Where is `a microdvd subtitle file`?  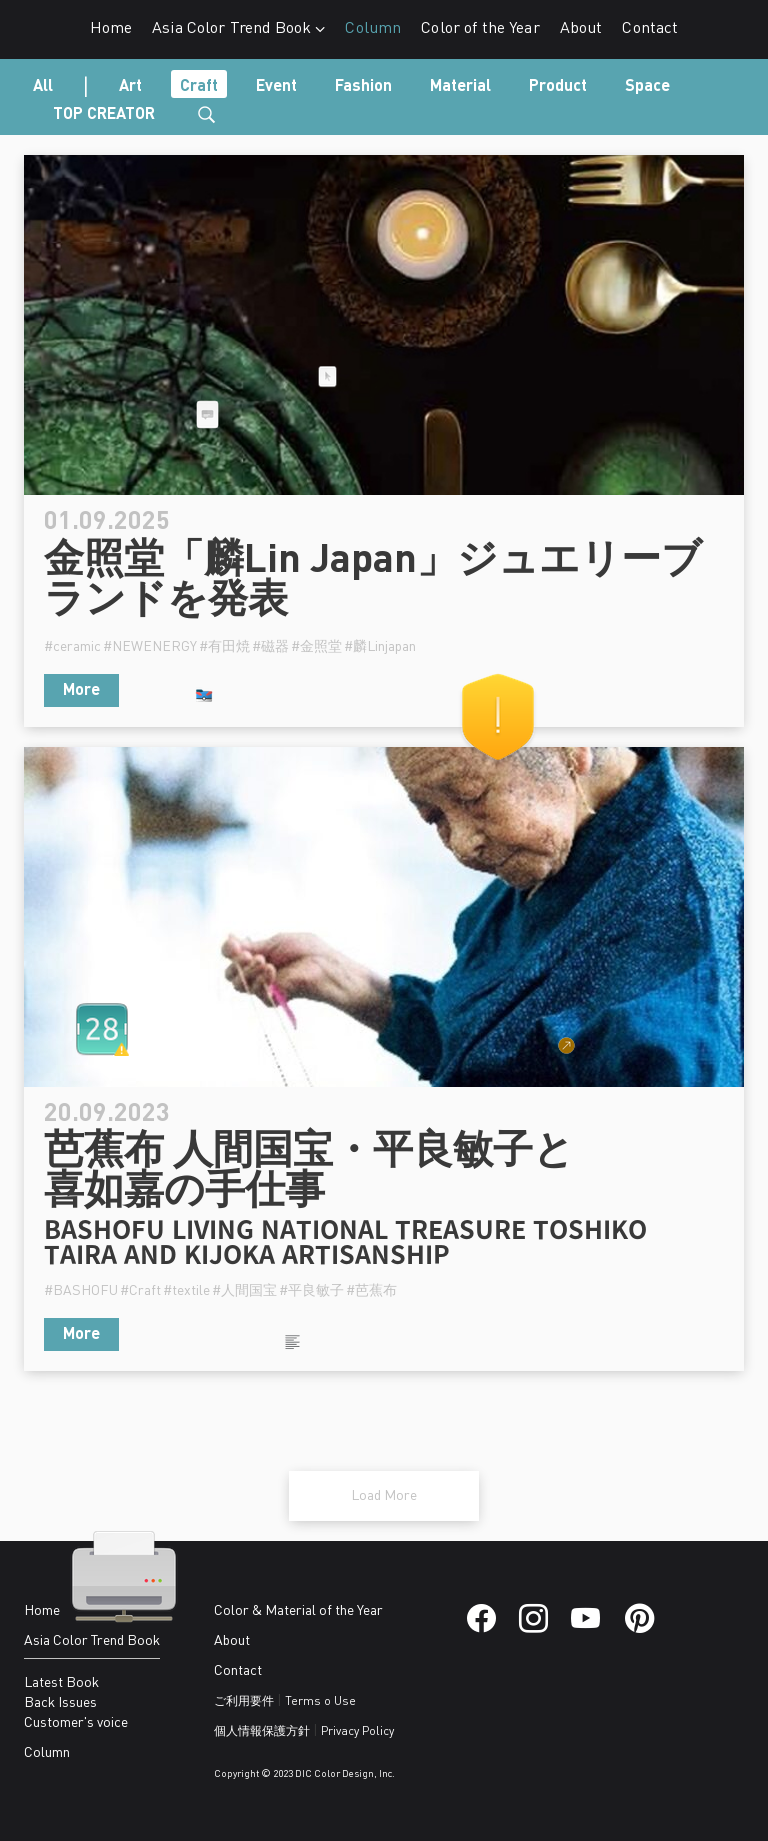
a microdvd subtitle file is located at coordinates (207, 414).